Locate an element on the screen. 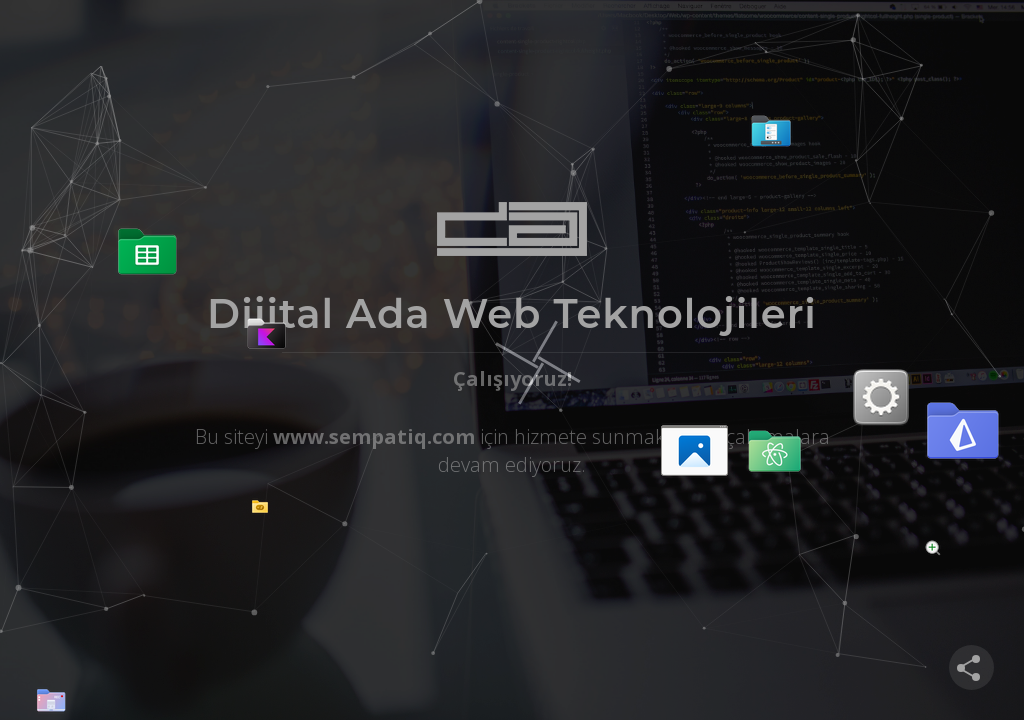 Image resolution: width=1024 pixels, height=720 pixels. open folder containing Prisma project files is located at coordinates (962, 432).